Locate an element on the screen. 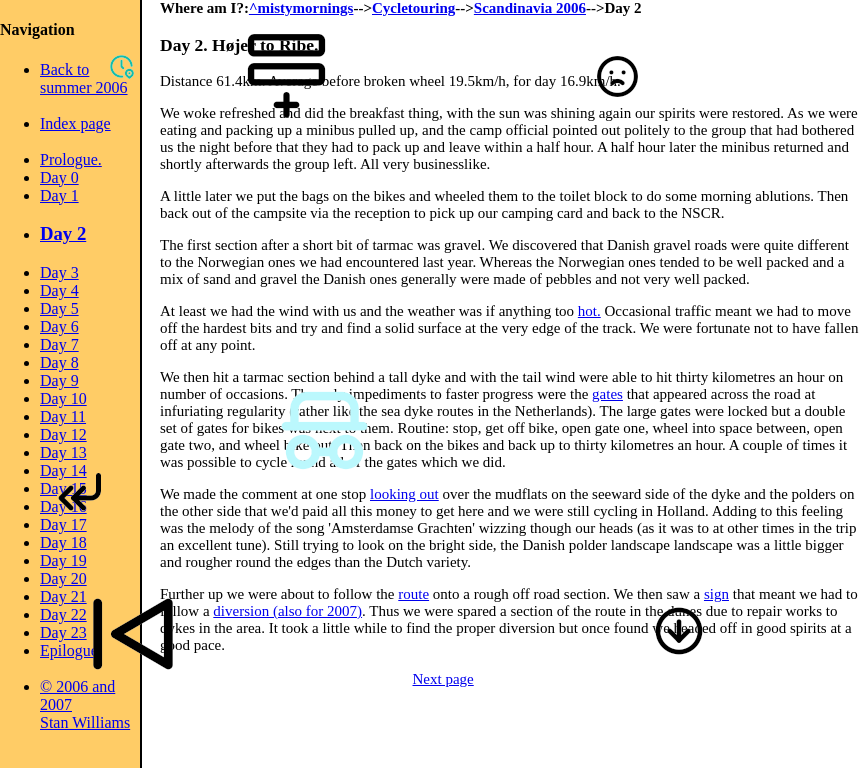 Image resolution: width=861 pixels, height=768 pixels. set a location-based reminder is located at coordinates (121, 66).